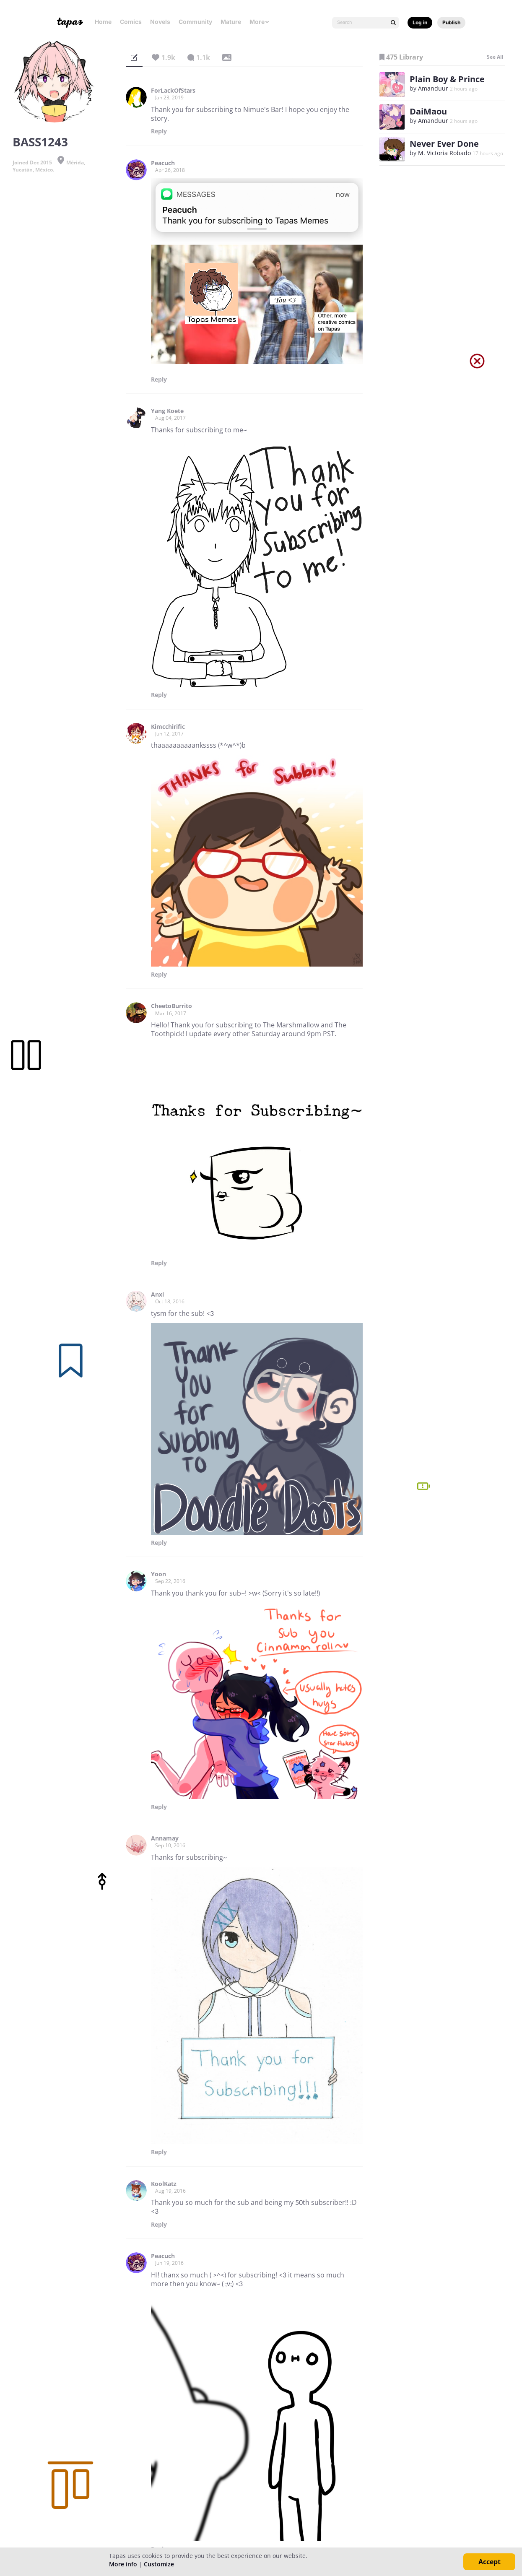 The image size is (522, 2576). I want to click on playstation cross button symbol, so click(477, 361).